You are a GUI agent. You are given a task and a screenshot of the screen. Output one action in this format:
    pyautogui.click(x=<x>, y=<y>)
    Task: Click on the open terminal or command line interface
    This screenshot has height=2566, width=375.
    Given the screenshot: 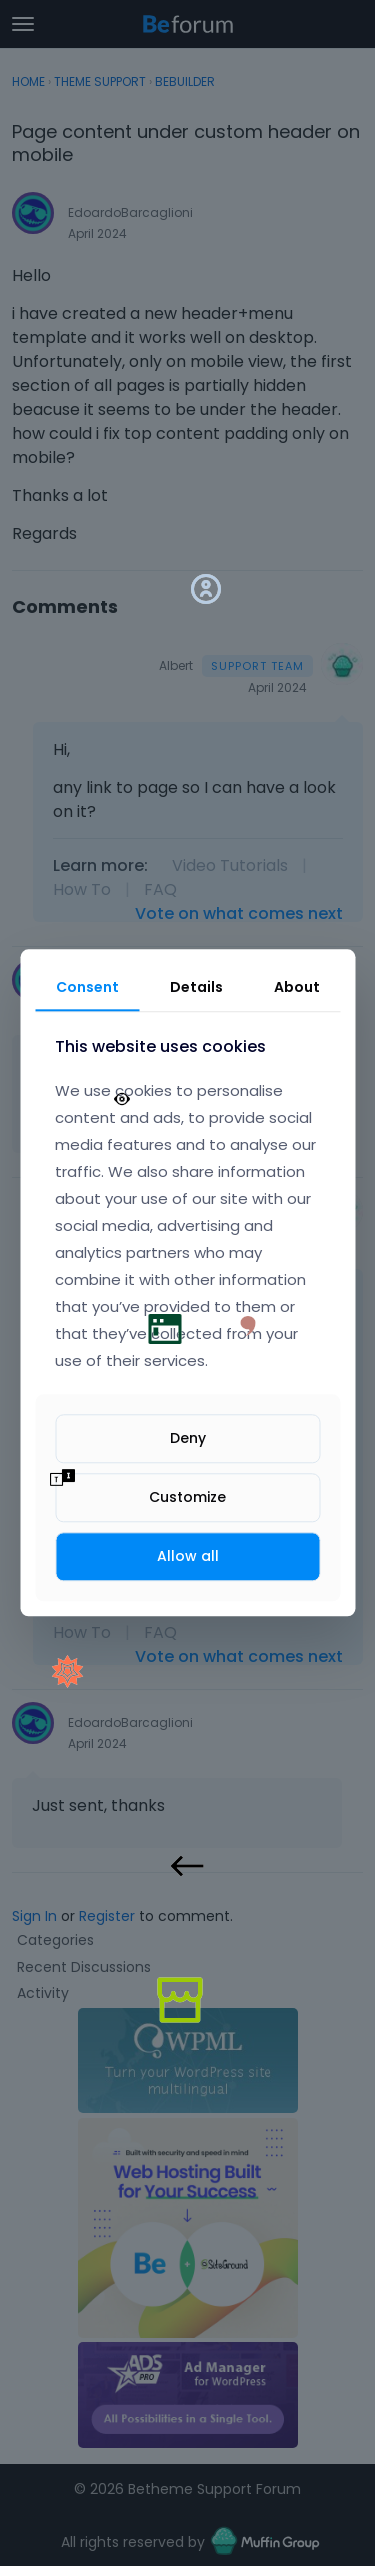 What is the action you would take?
    pyautogui.click(x=165, y=1329)
    